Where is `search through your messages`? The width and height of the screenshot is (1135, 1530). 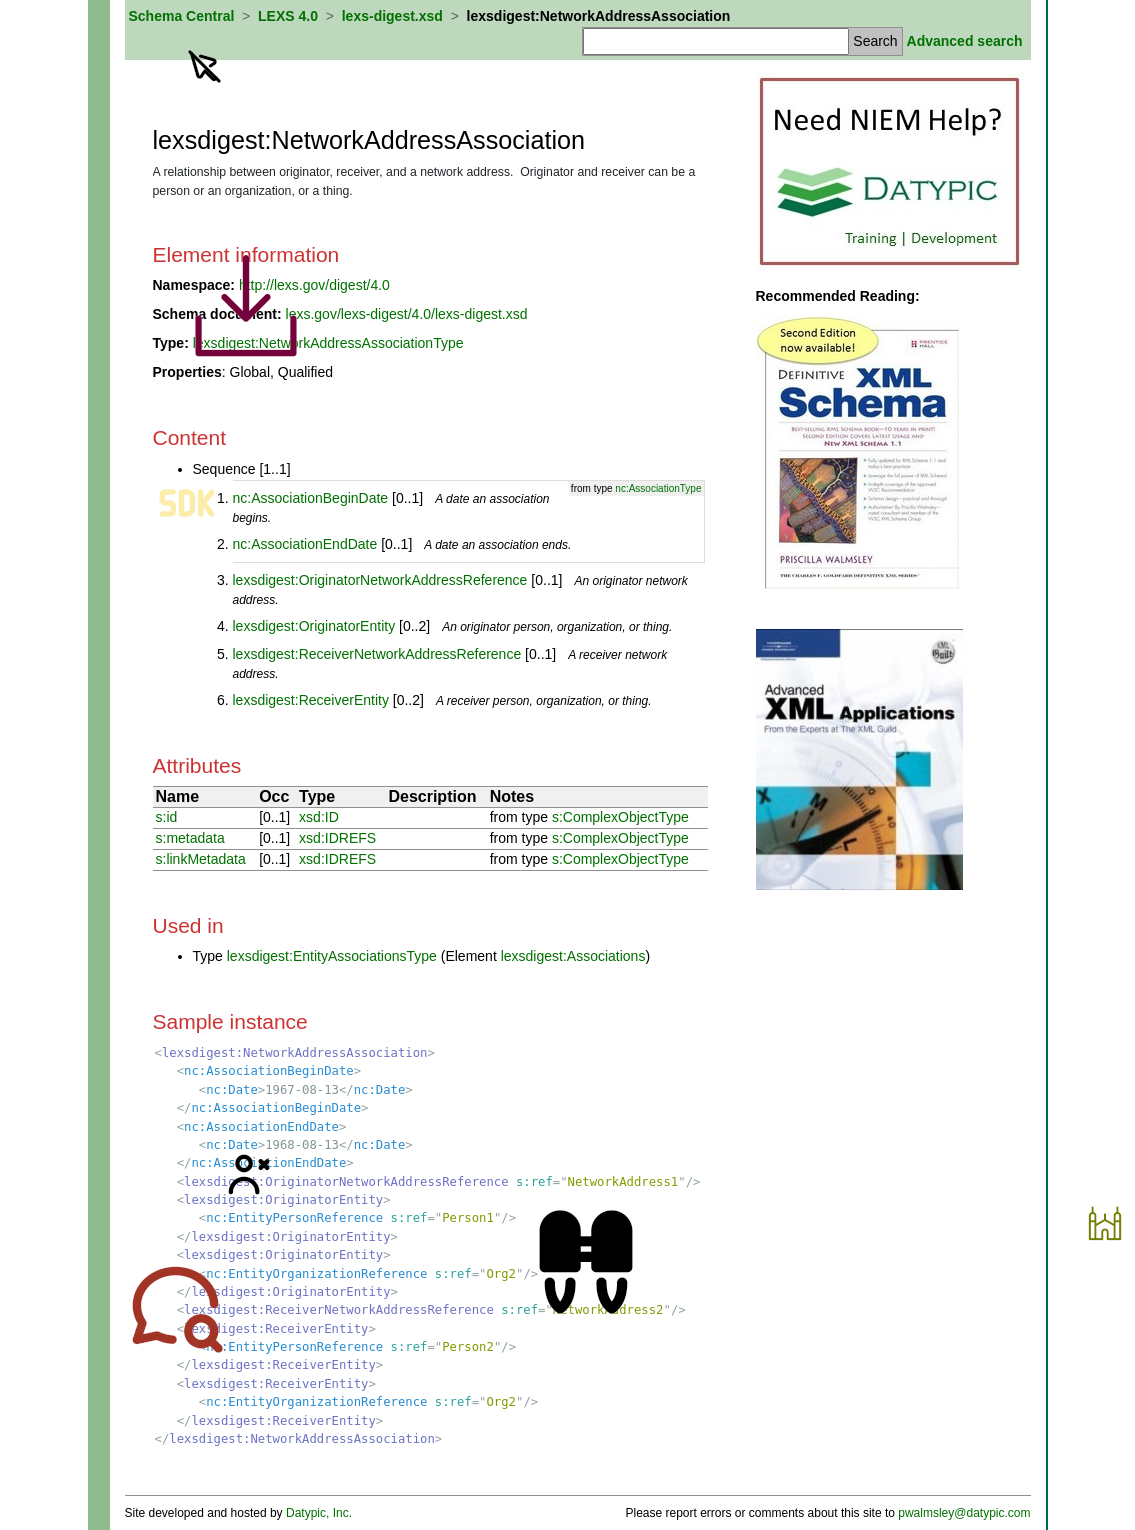
search through your messages is located at coordinates (175, 1305).